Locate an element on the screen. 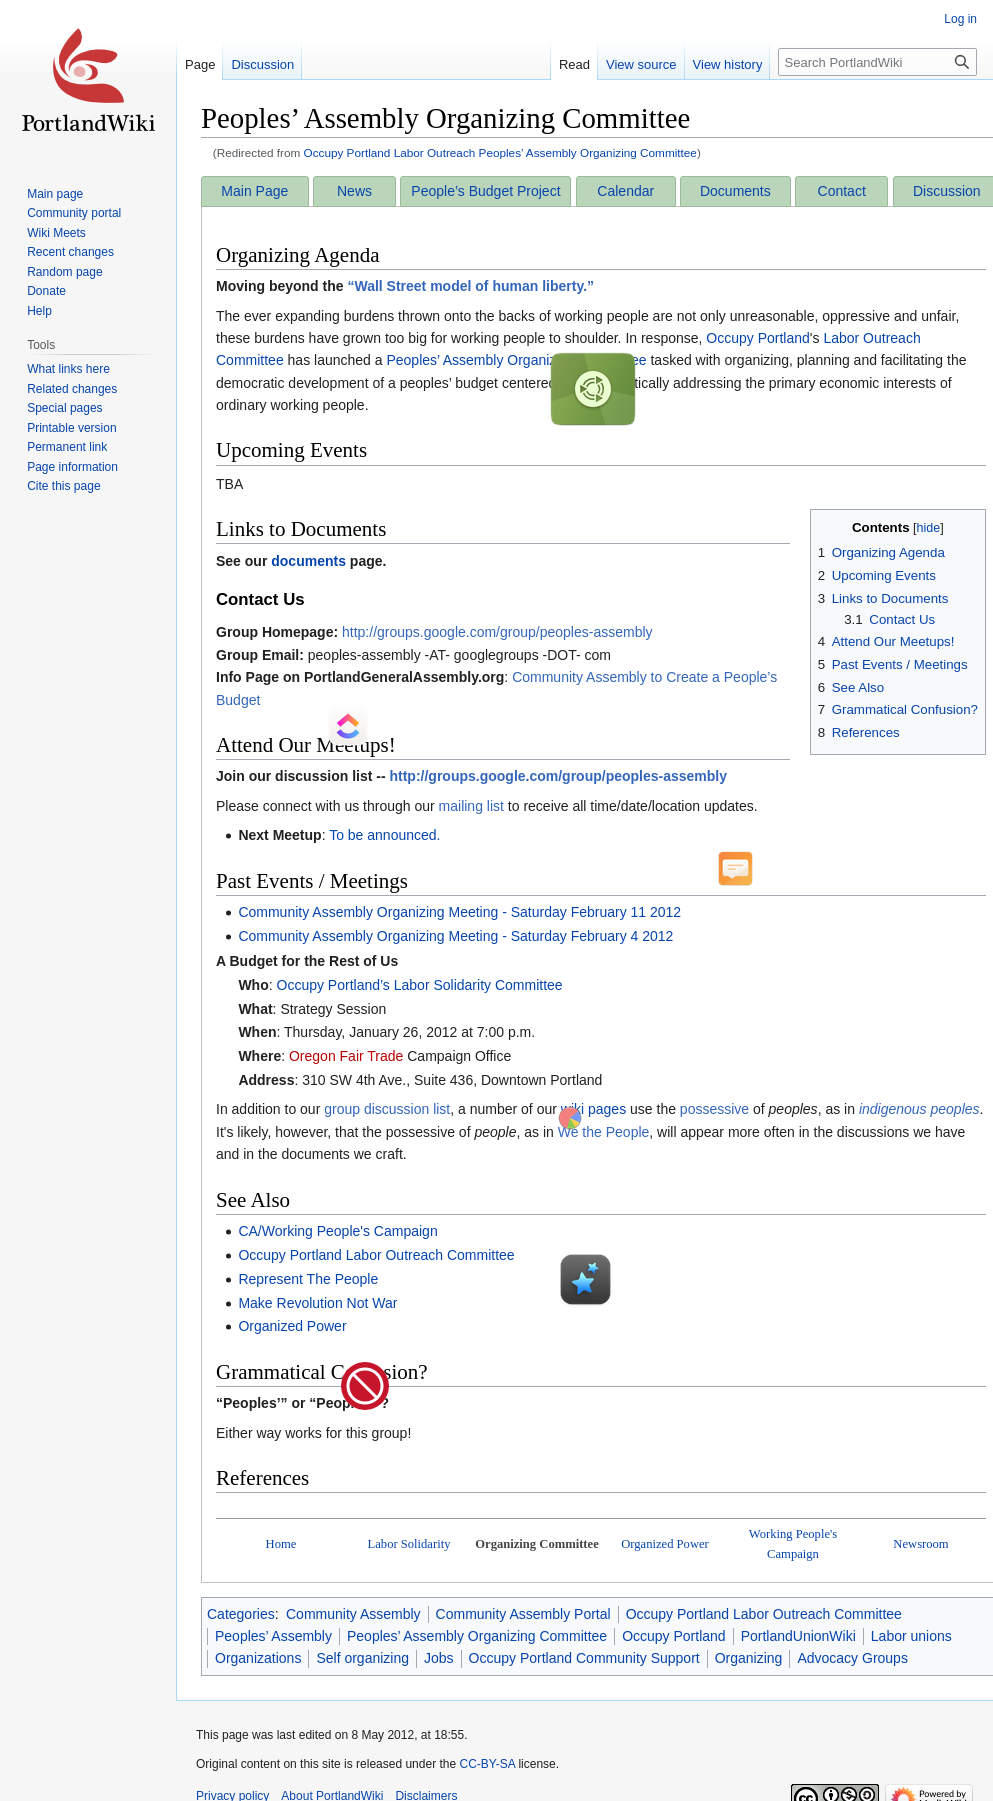 Image resolution: width=993 pixels, height=1801 pixels. open anki flashcard app is located at coordinates (585, 1279).